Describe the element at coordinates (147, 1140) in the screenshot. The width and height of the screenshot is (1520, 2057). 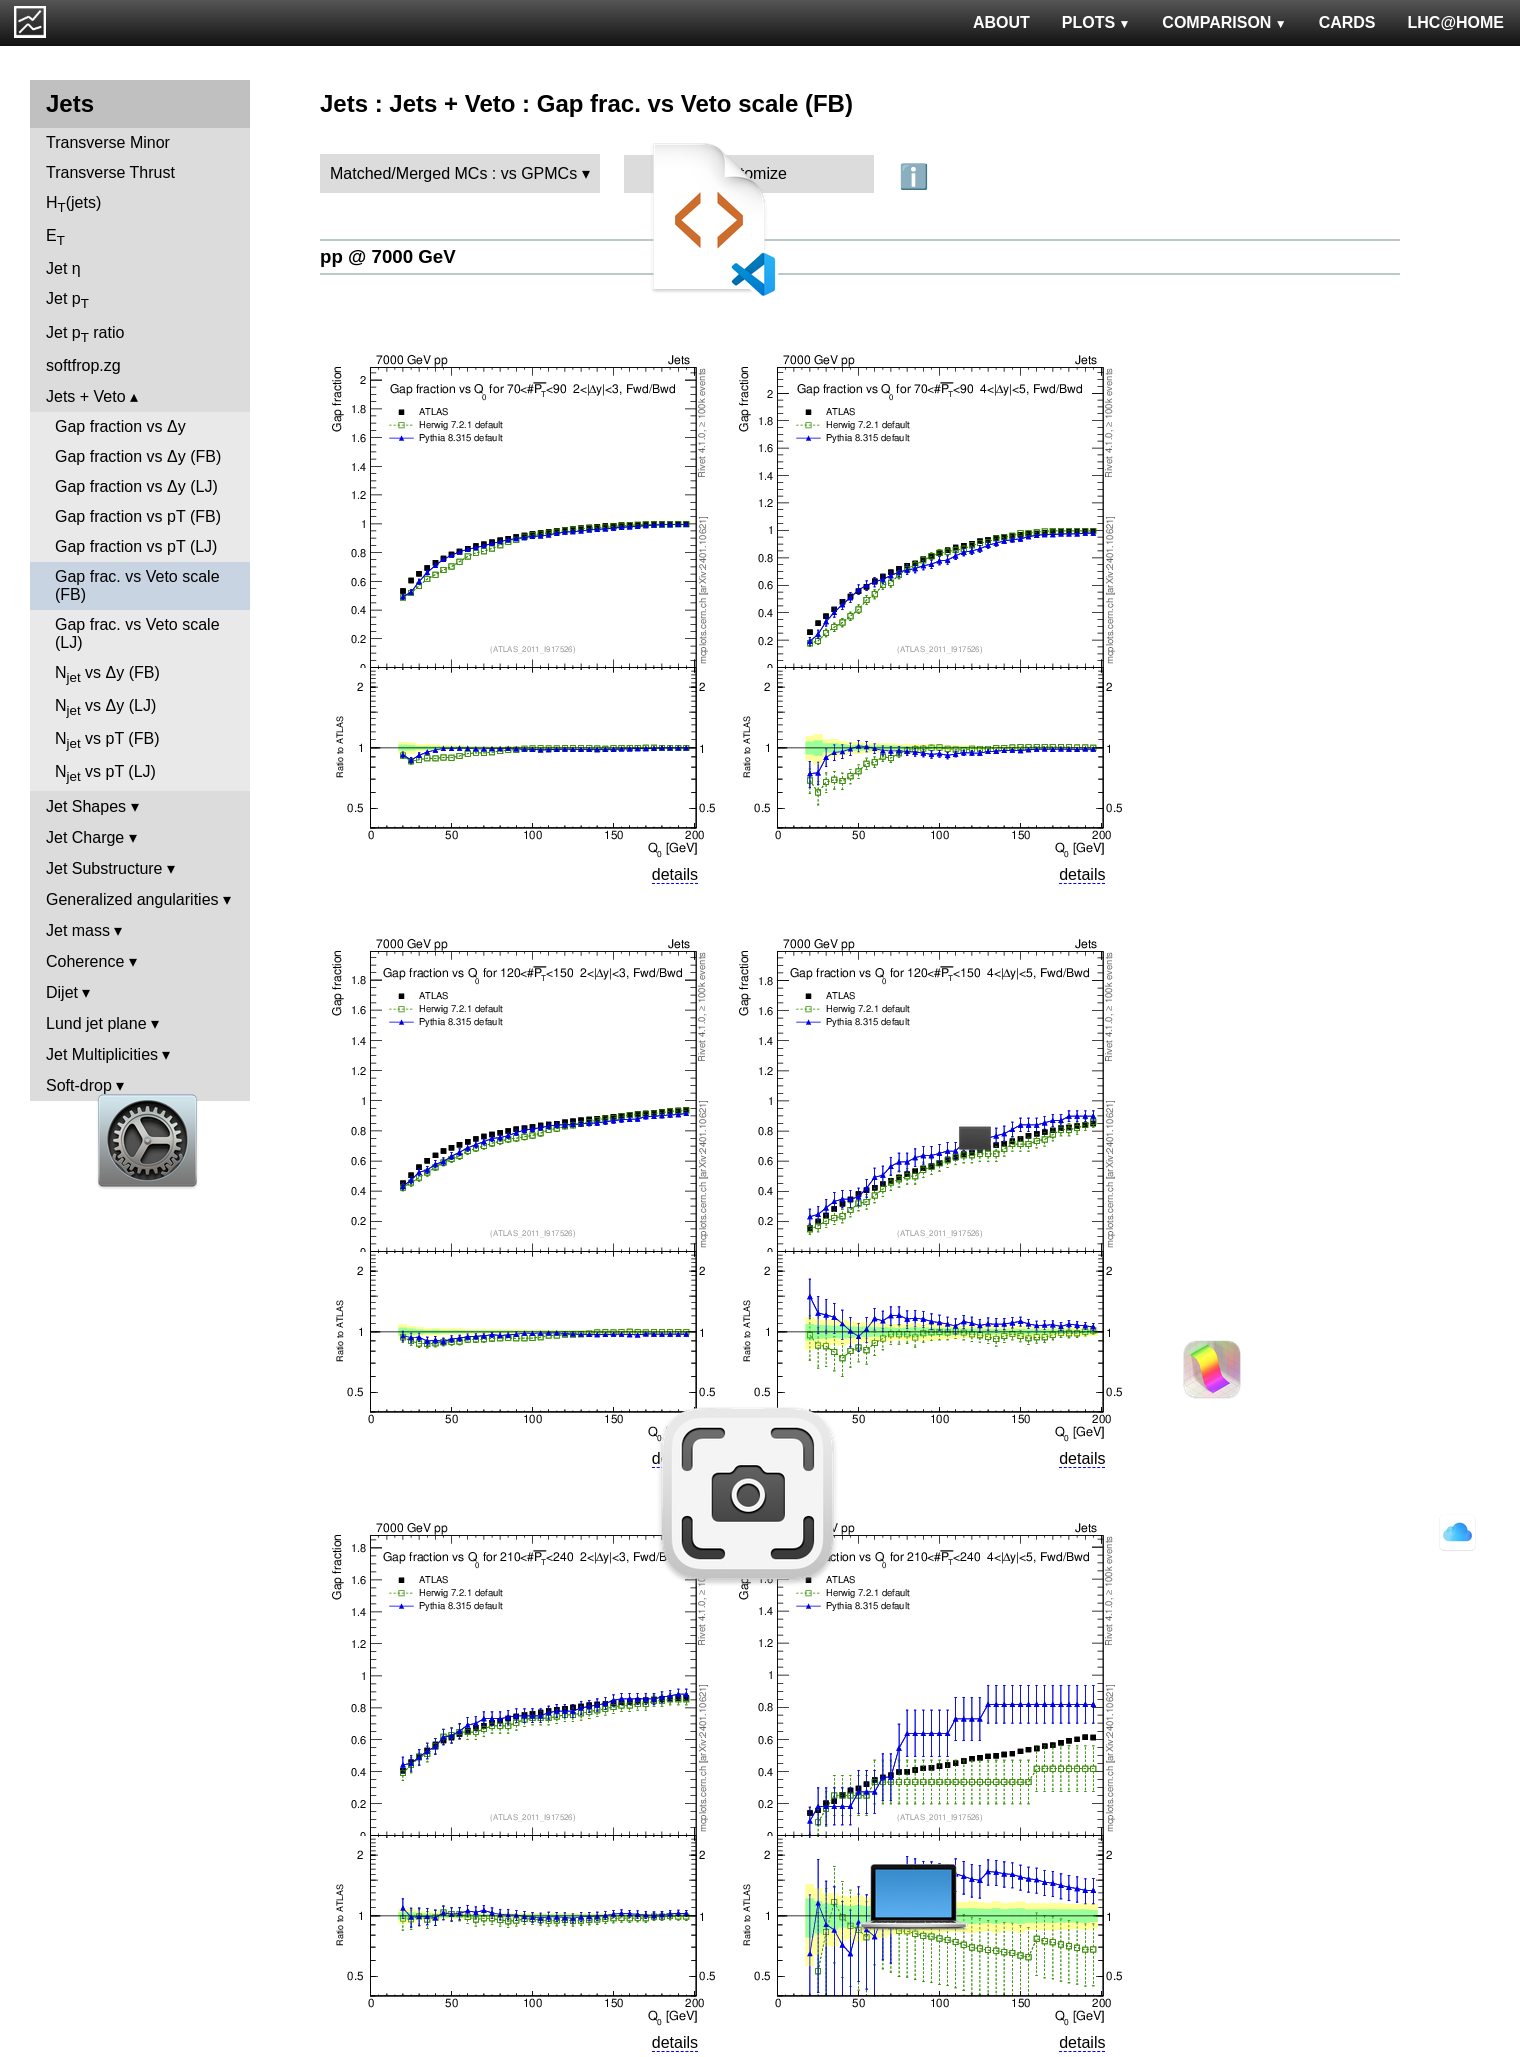
I see `access advertising and privacy settings` at that location.